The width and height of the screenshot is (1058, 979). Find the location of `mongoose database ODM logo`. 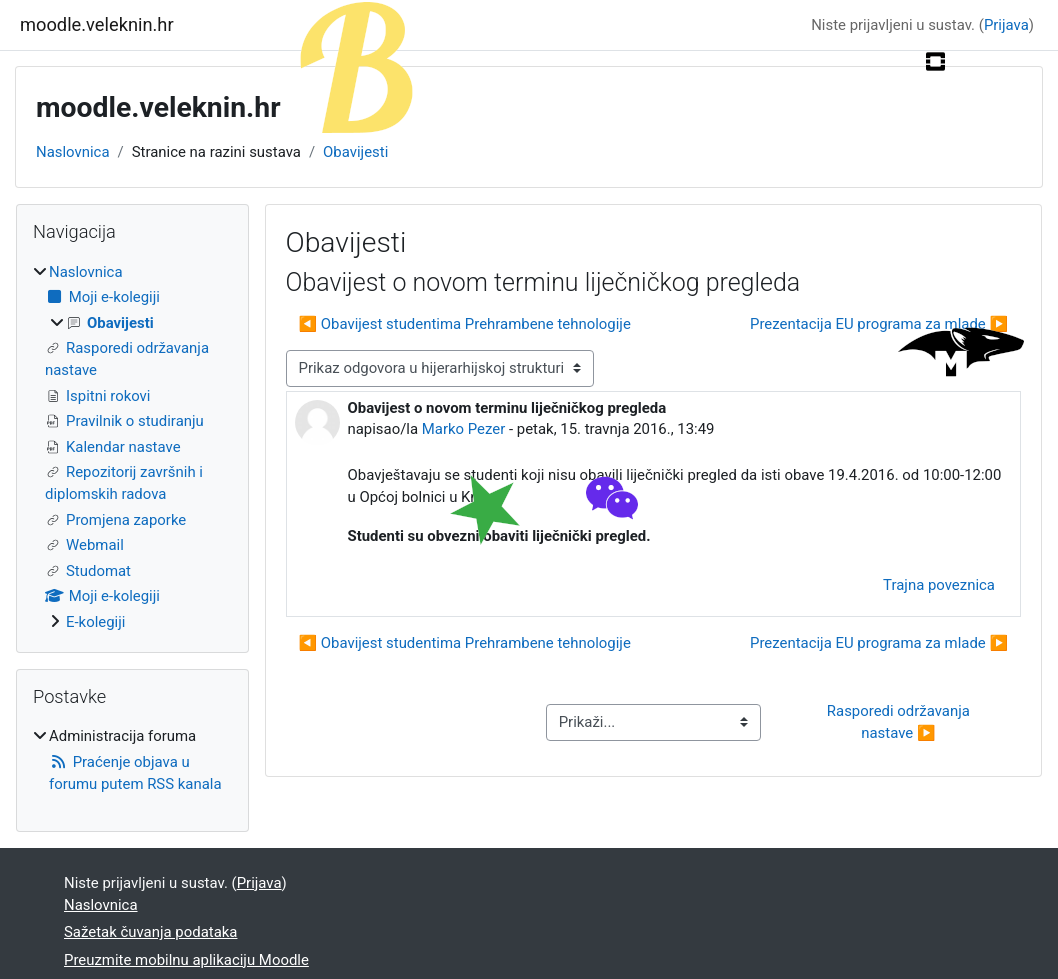

mongoose database ODM logo is located at coordinates (961, 352).